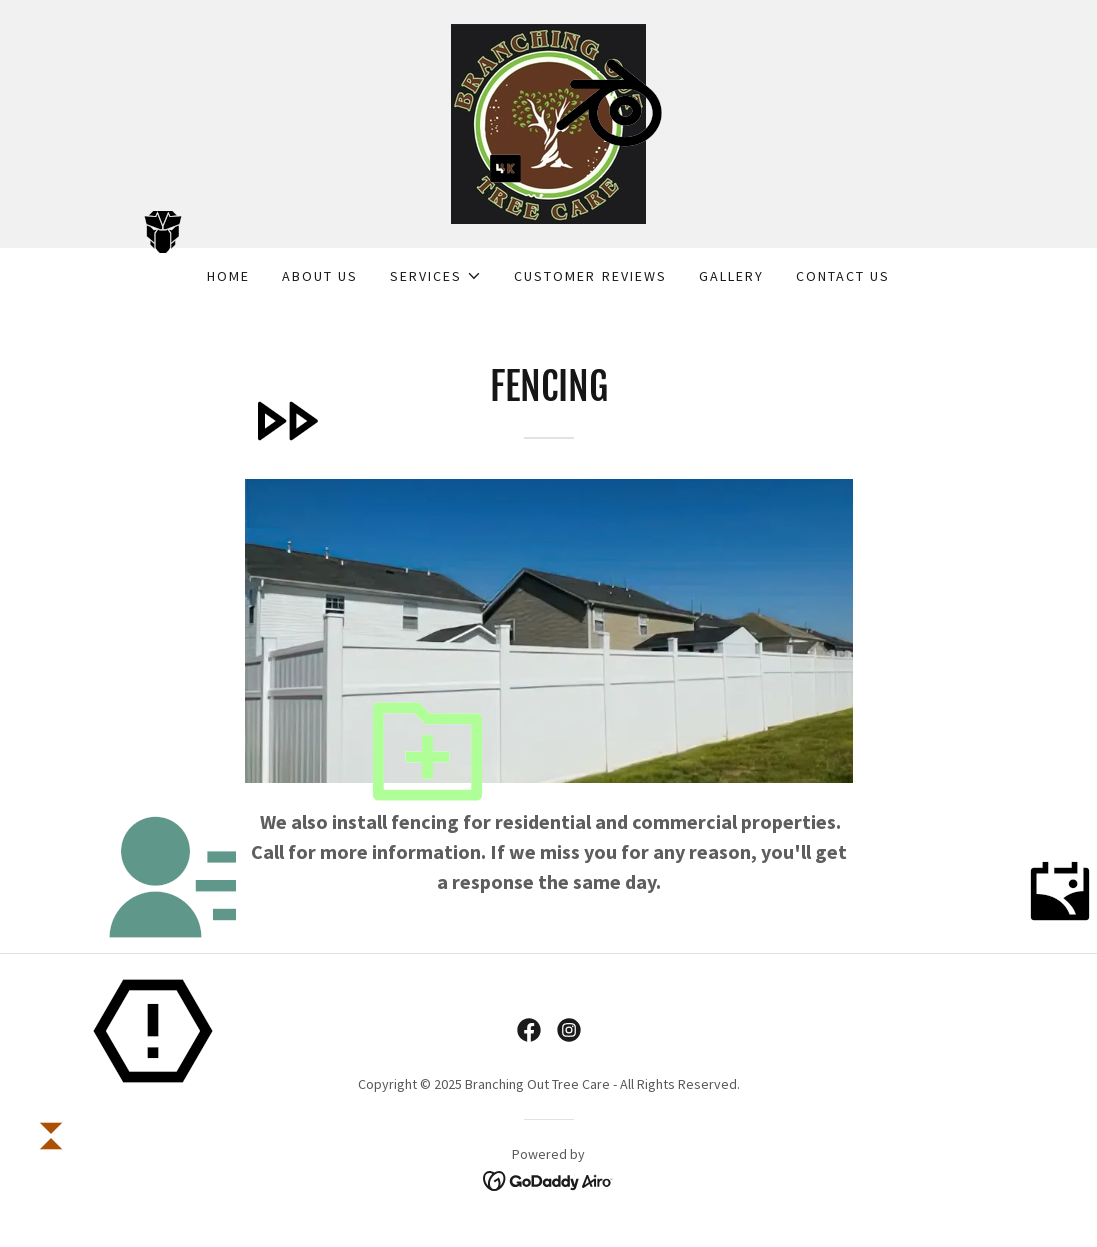 Image resolution: width=1097 pixels, height=1247 pixels. I want to click on mark message as spam, so click(153, 1031).